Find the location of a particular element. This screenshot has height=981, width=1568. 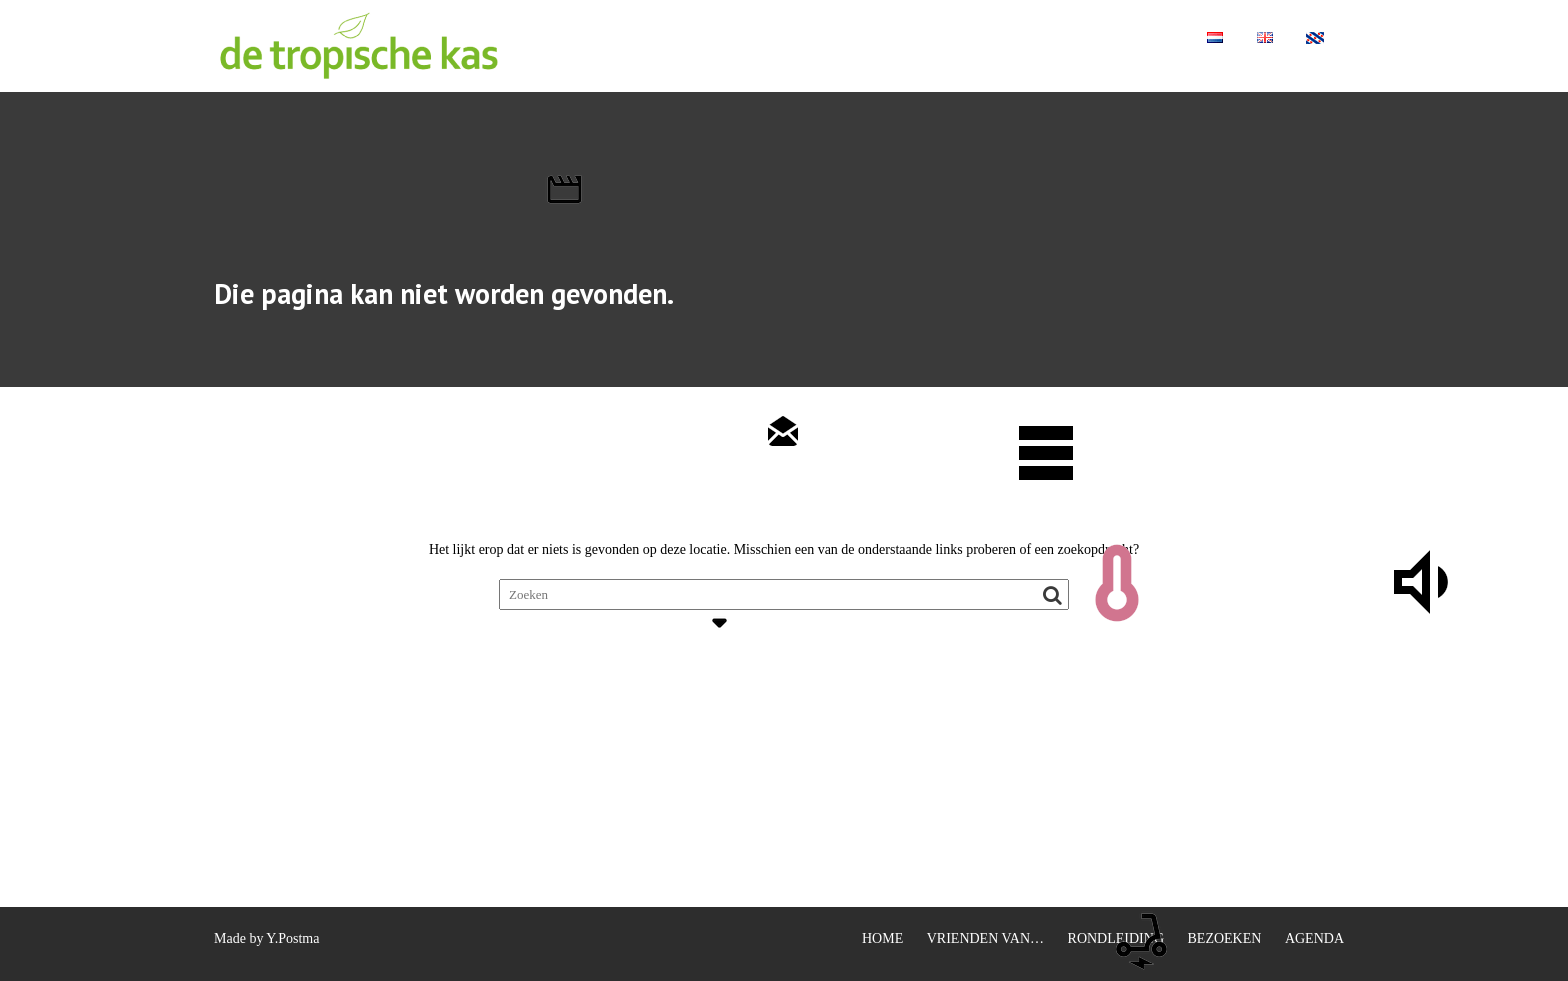

expand dropdown menu is located at coordinates (719, 622).